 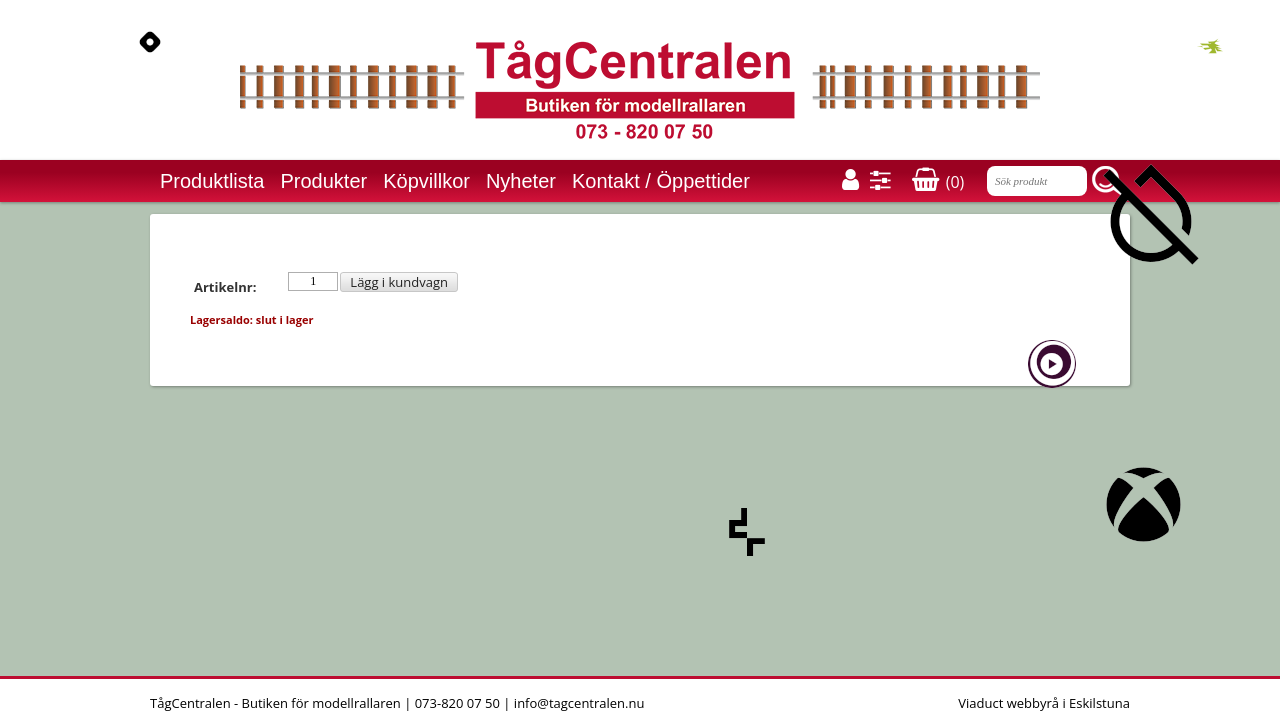 What do you see at coordinates (150, 42) in the screenshot?
I see `visit hashnode developer blog platform` at bounding box center [150, 42].